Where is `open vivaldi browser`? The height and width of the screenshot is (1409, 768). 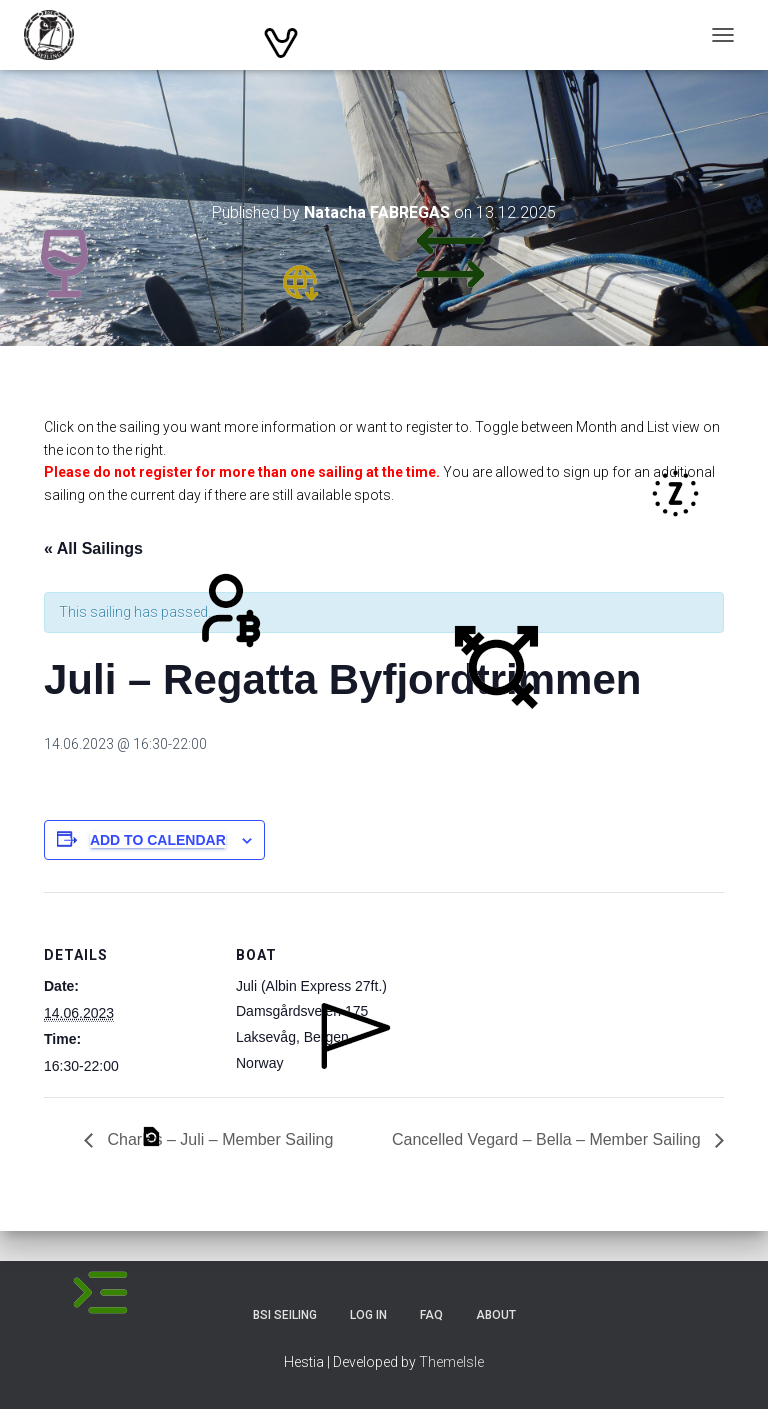 open vivaldi browser is located at coordinates (281, 43).